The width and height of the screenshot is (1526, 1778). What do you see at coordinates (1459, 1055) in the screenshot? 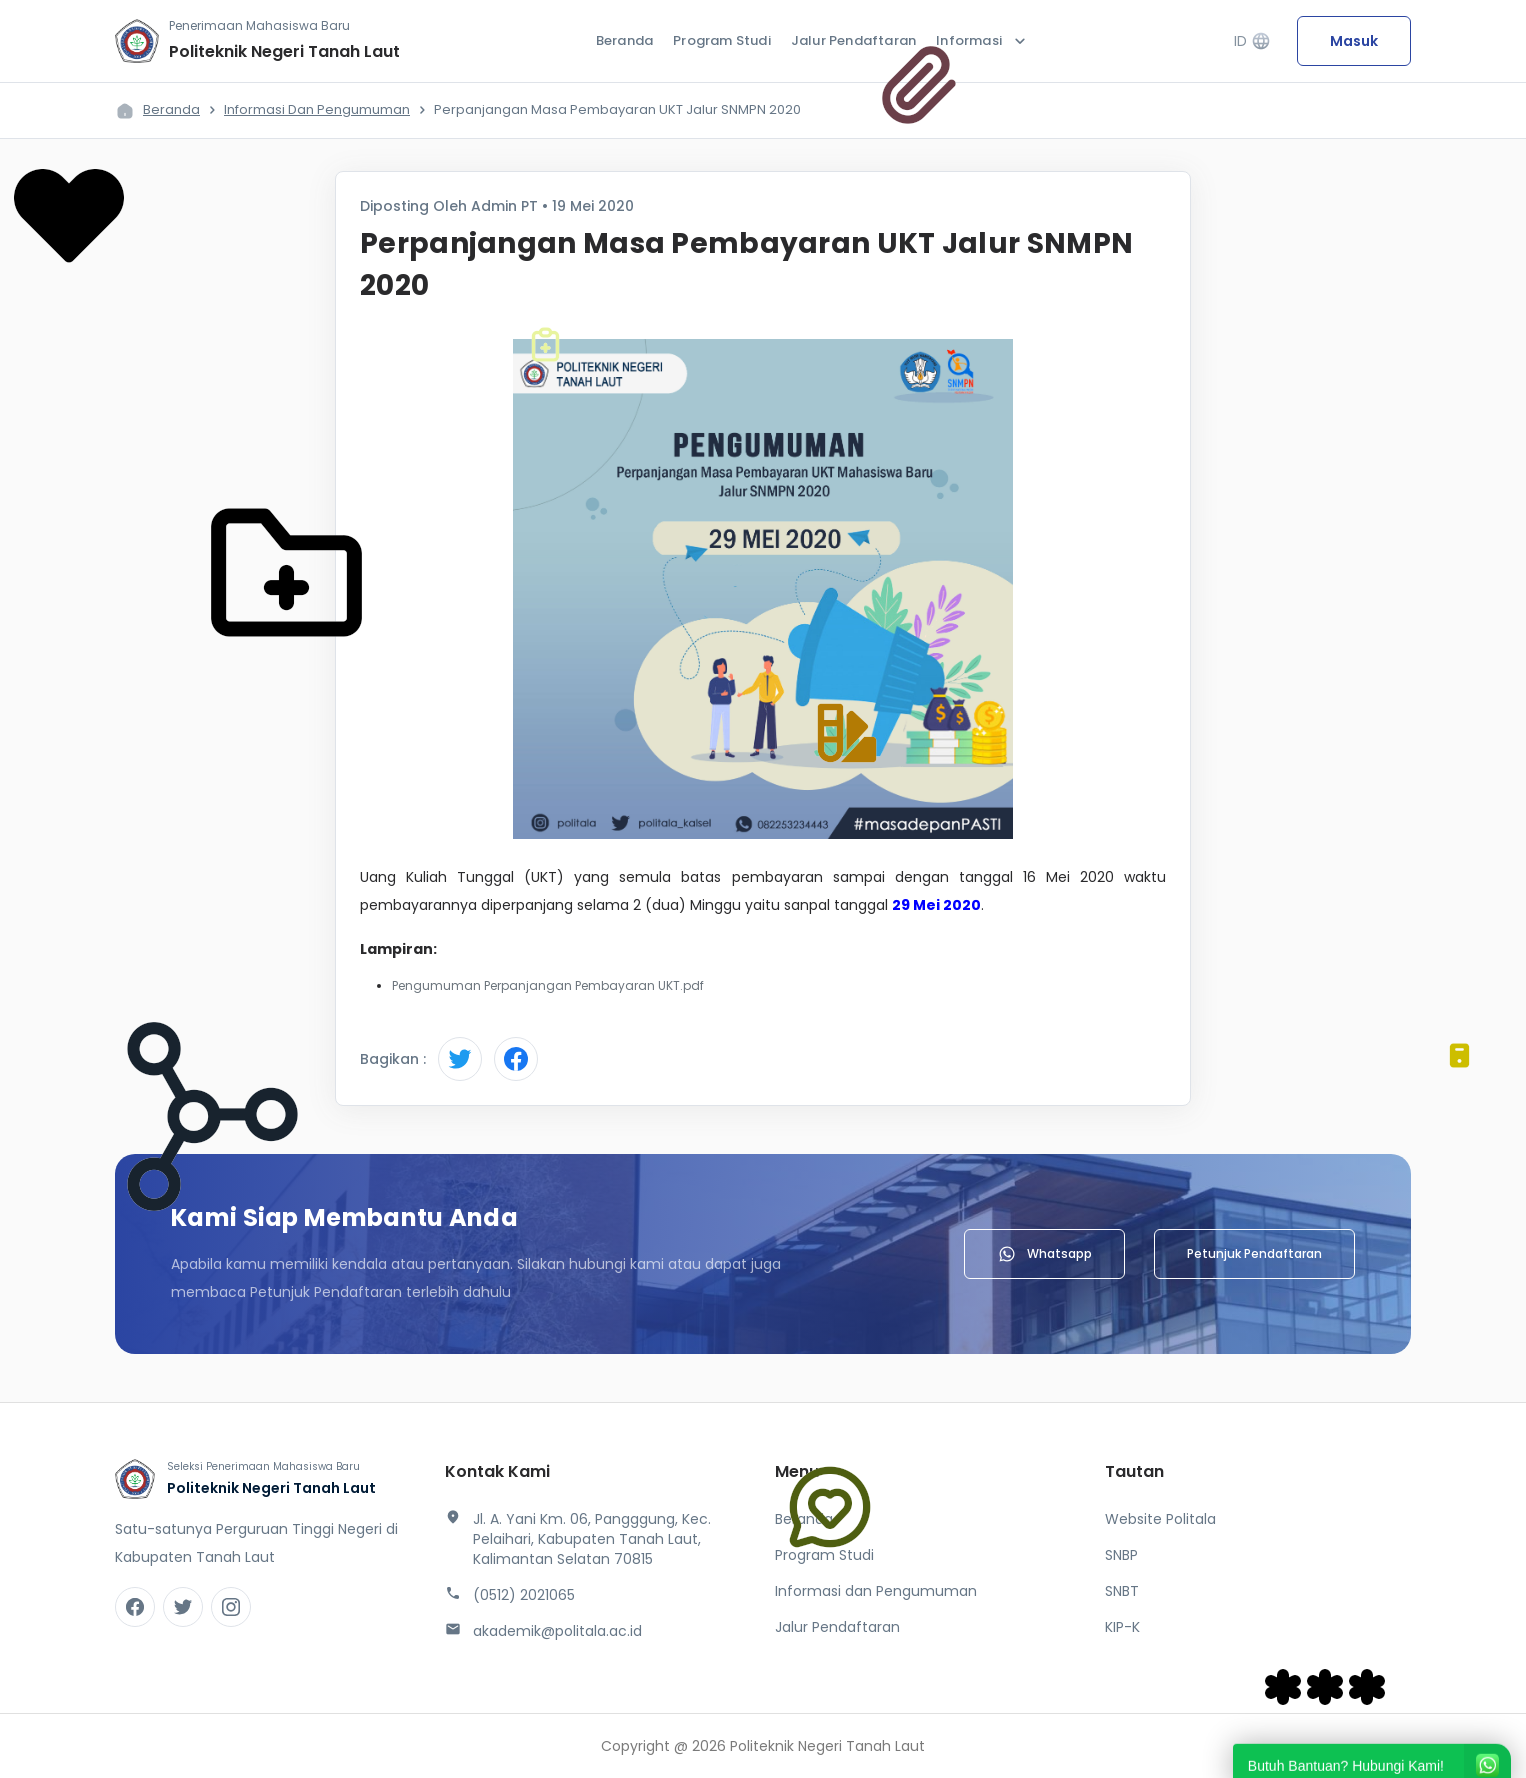
I see `access mobile device settings` at bounding box center [1459, 1055].